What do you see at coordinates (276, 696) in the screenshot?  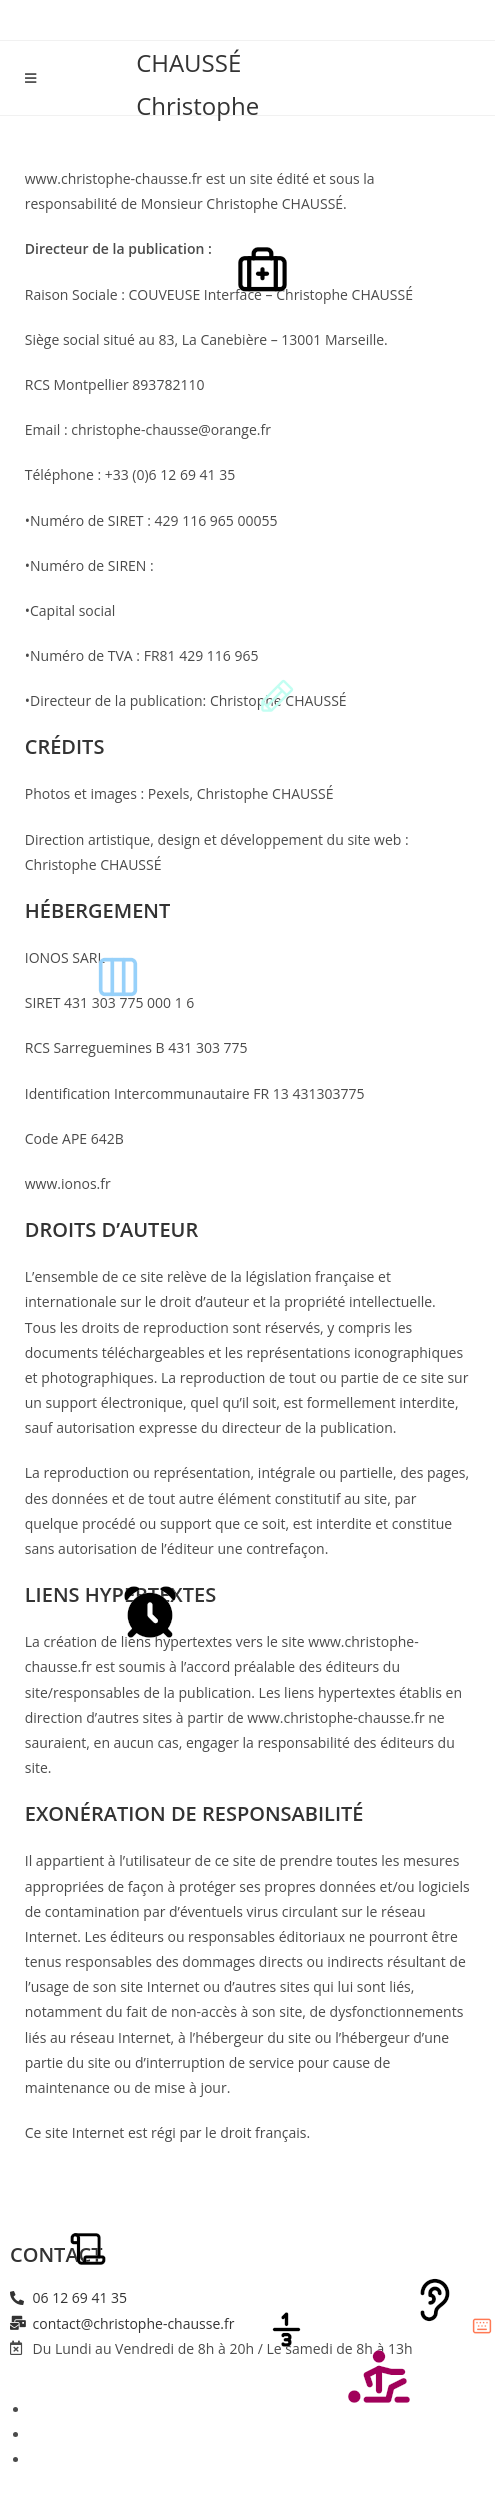 I see `edit or modify content` at bounding box center [276, 696].